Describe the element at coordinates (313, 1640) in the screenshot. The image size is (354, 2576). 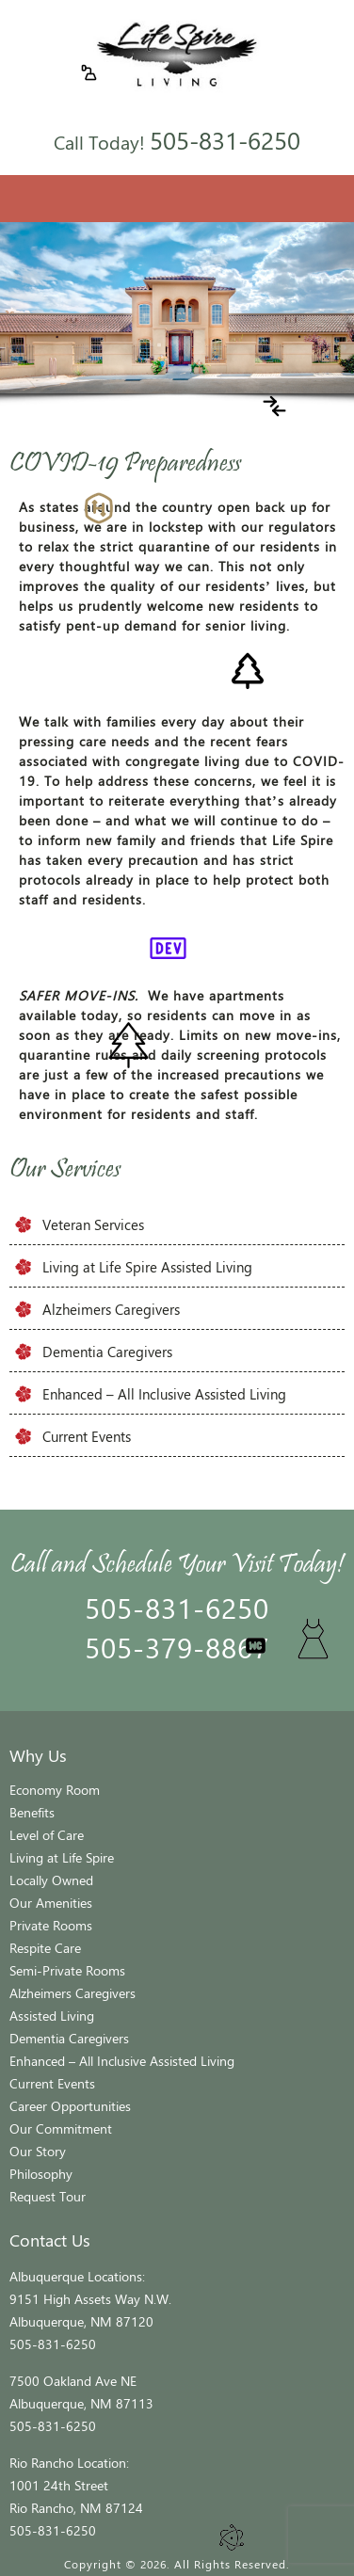
I see `browse women's clothing` at that location.